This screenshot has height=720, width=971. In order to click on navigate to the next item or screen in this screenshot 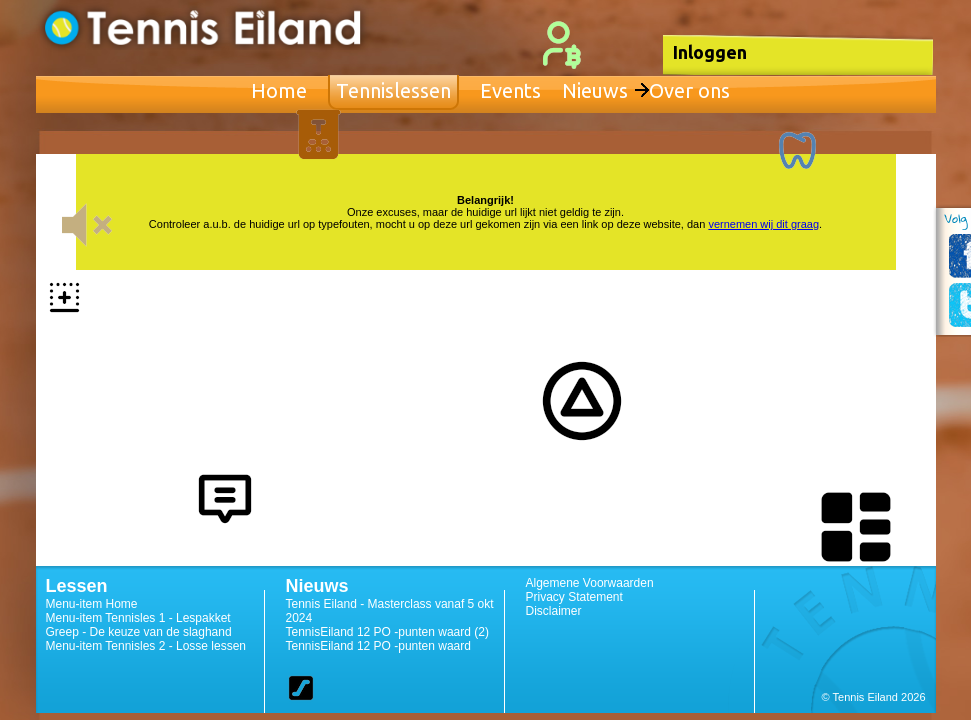, I will do `click(642, 90)`.